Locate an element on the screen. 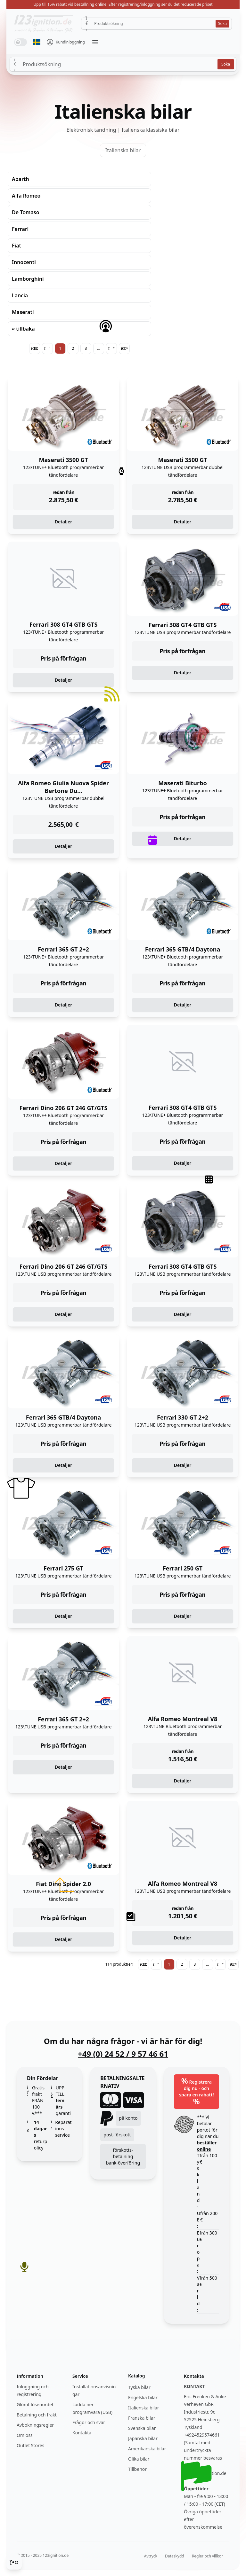  browse clothing or apparel items is located at coordinates (21, 1488).